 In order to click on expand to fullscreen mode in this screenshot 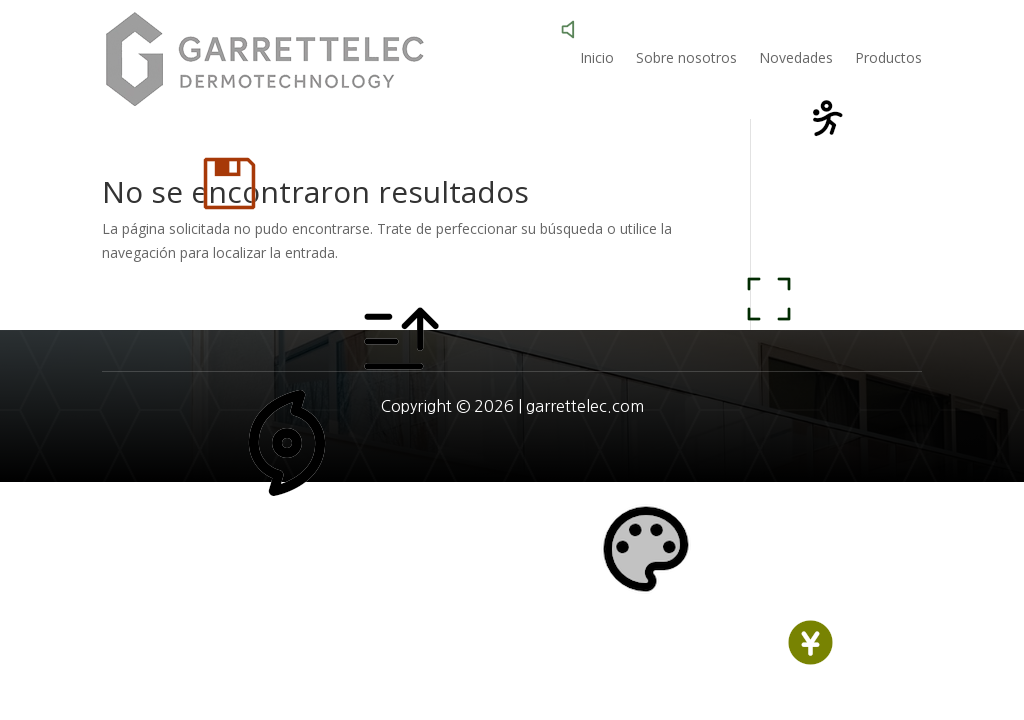, I will do `click(769, 299)`.